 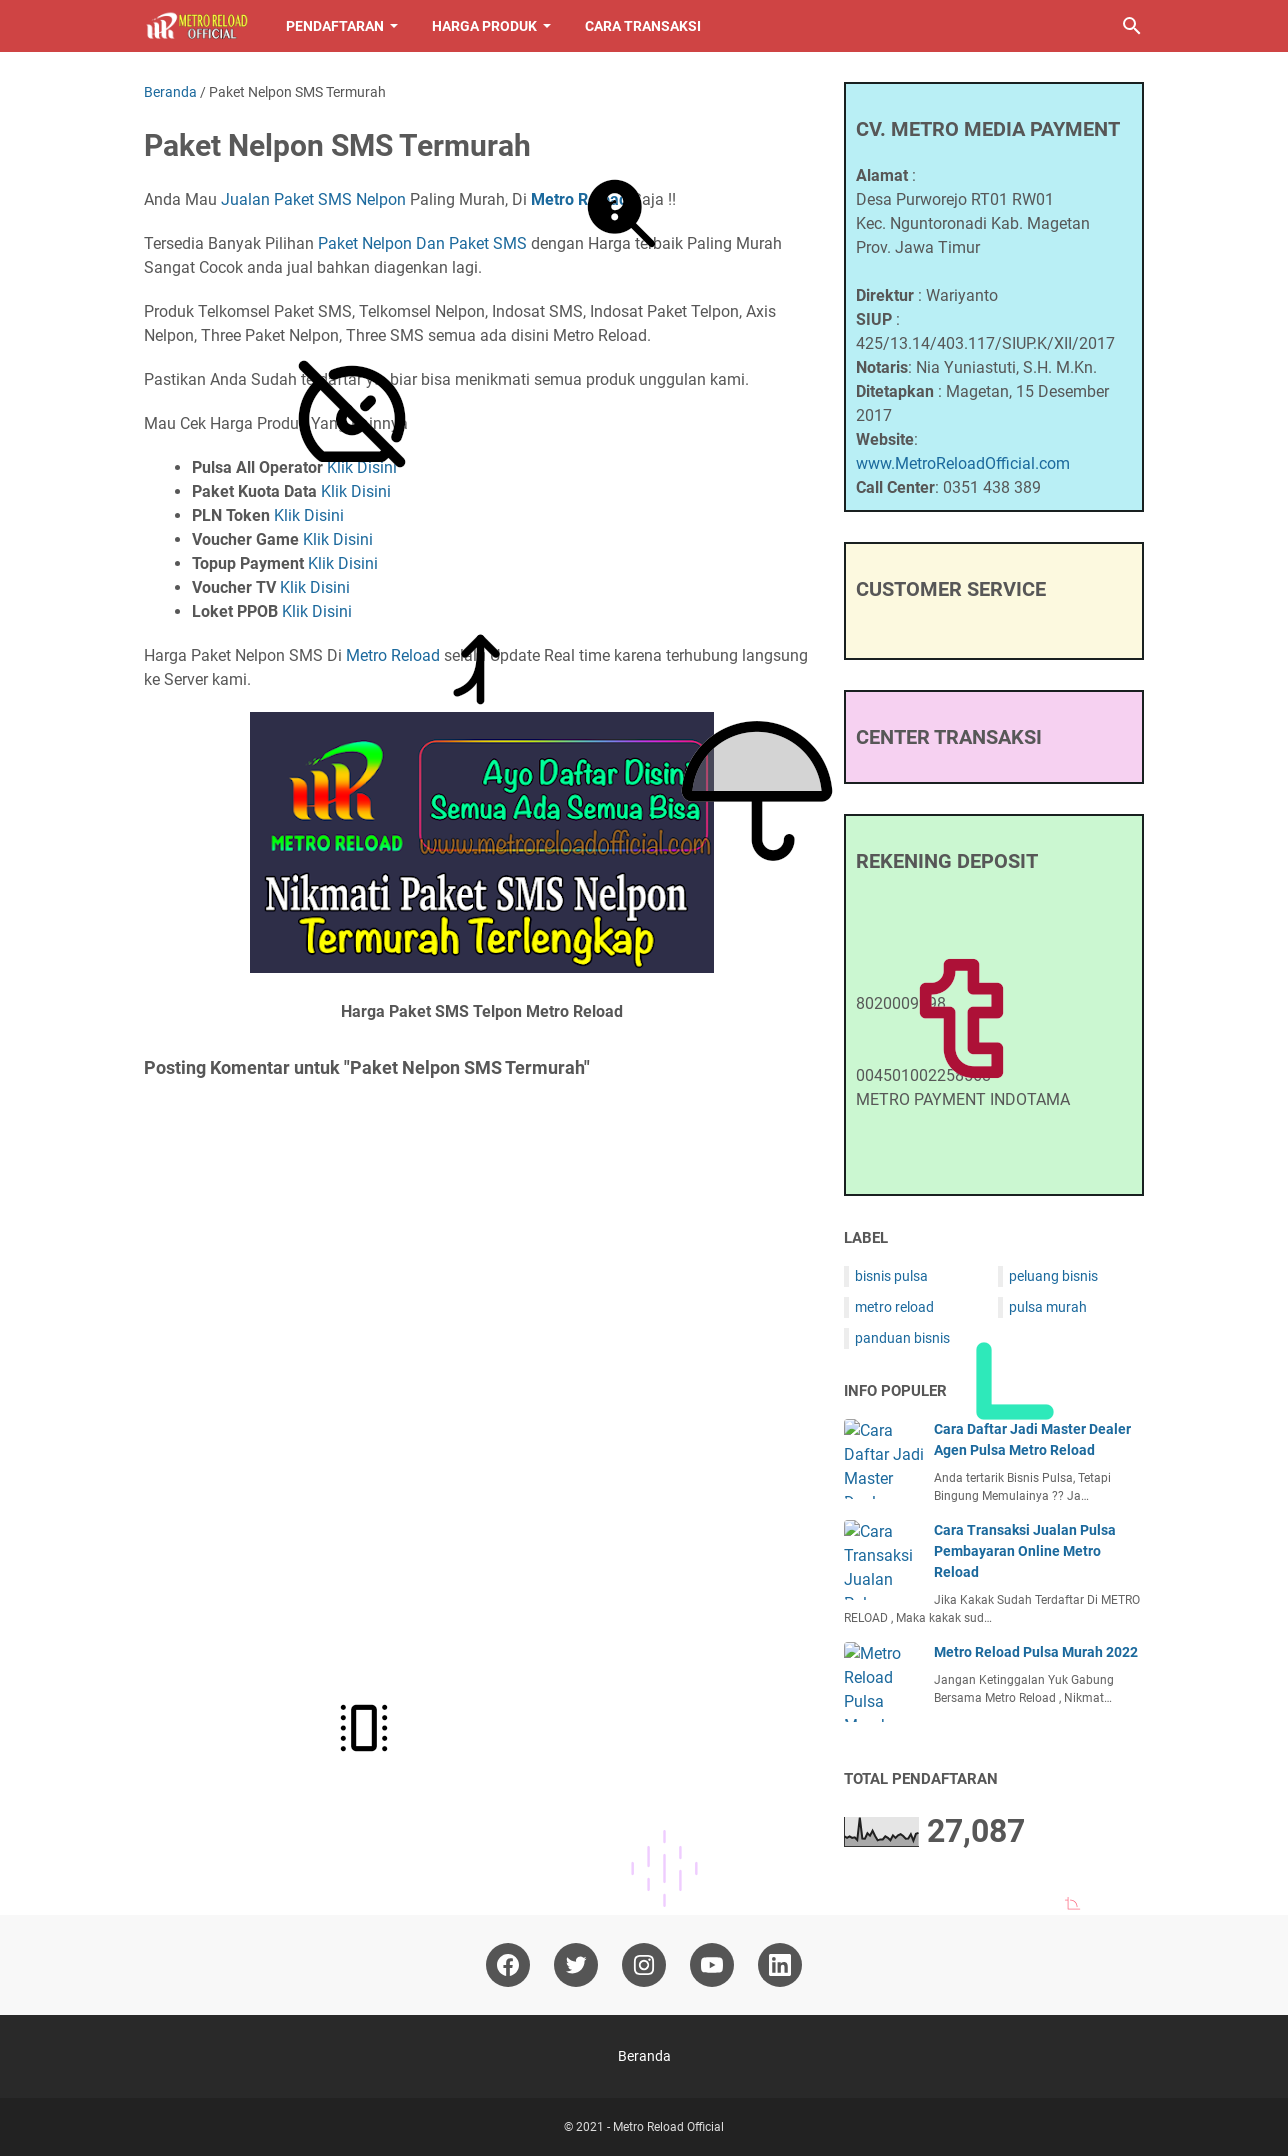 What do you see at coordinates (1015, 1381) in the screenshot?
I see `navigate to the bottom-left corner` at bounding box center [1015, 1381].